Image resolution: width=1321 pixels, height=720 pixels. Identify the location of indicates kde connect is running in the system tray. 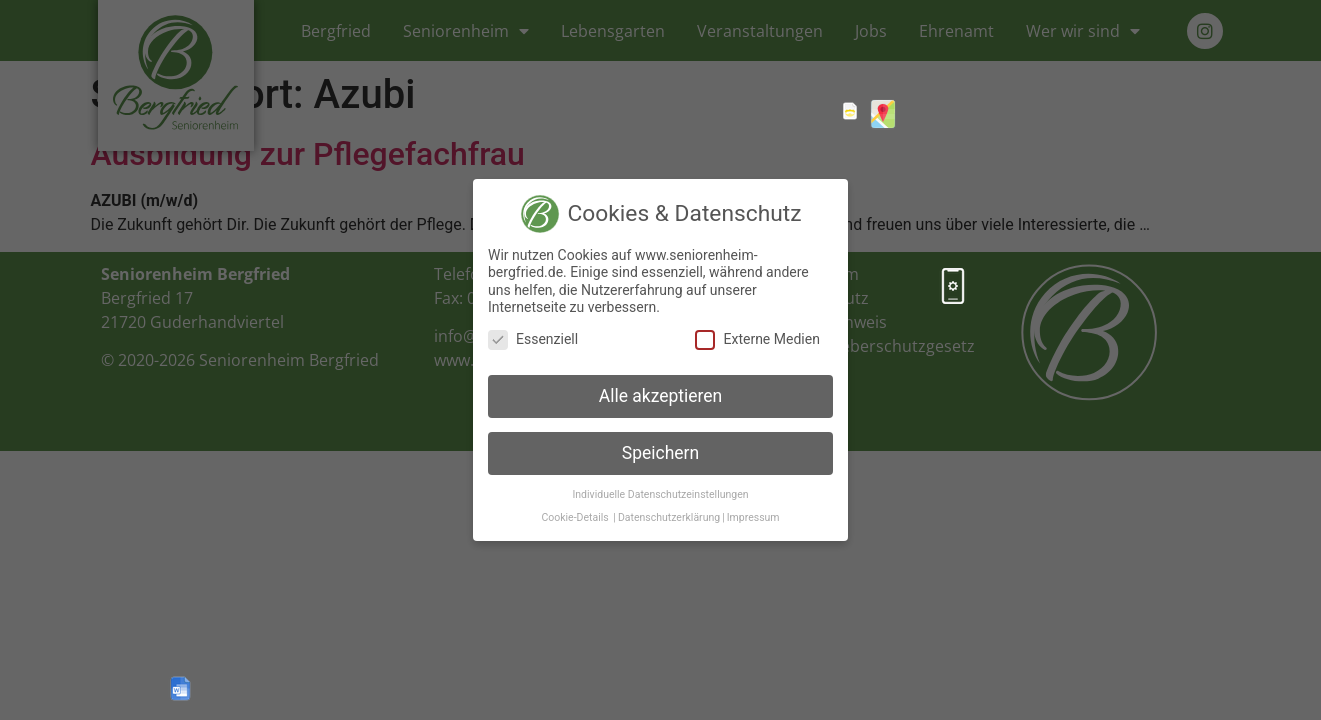
(953, 286).